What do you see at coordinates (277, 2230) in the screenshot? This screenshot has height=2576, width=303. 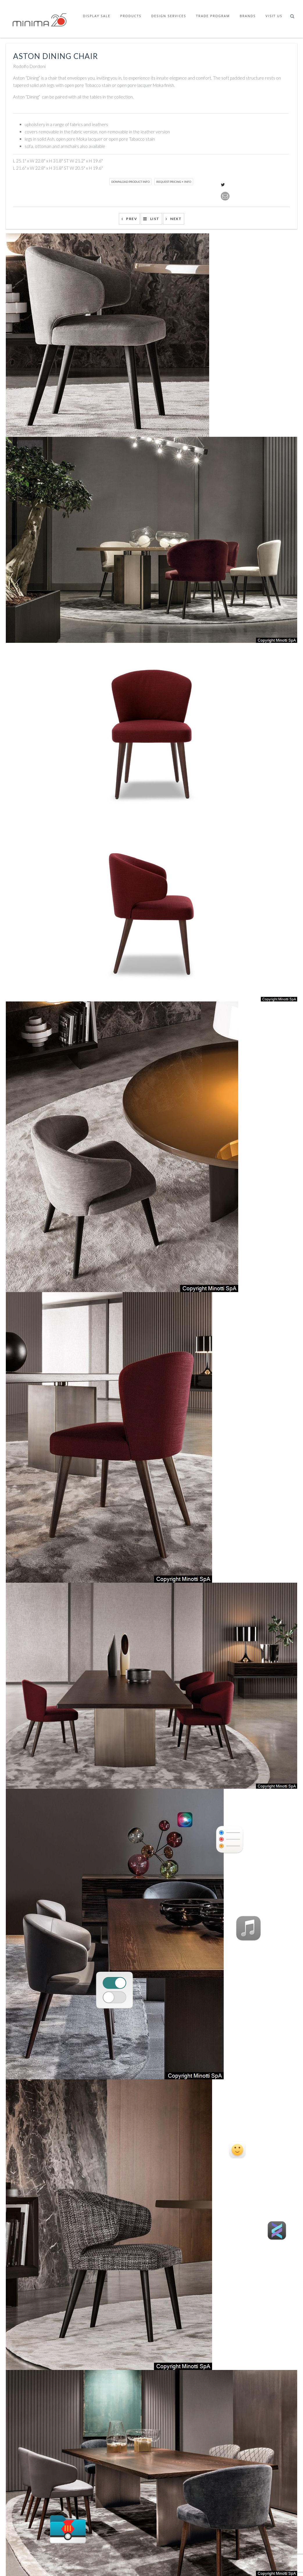 I see `open the helix app` at bounding box center [277, 2230].